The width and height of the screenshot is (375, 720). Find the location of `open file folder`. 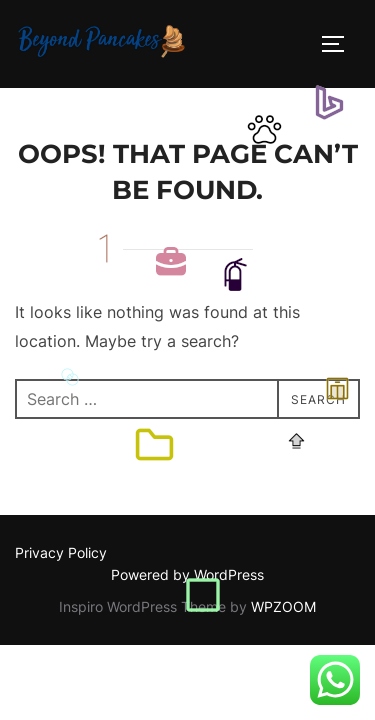

open file folder is located at coordinates (154, 444).